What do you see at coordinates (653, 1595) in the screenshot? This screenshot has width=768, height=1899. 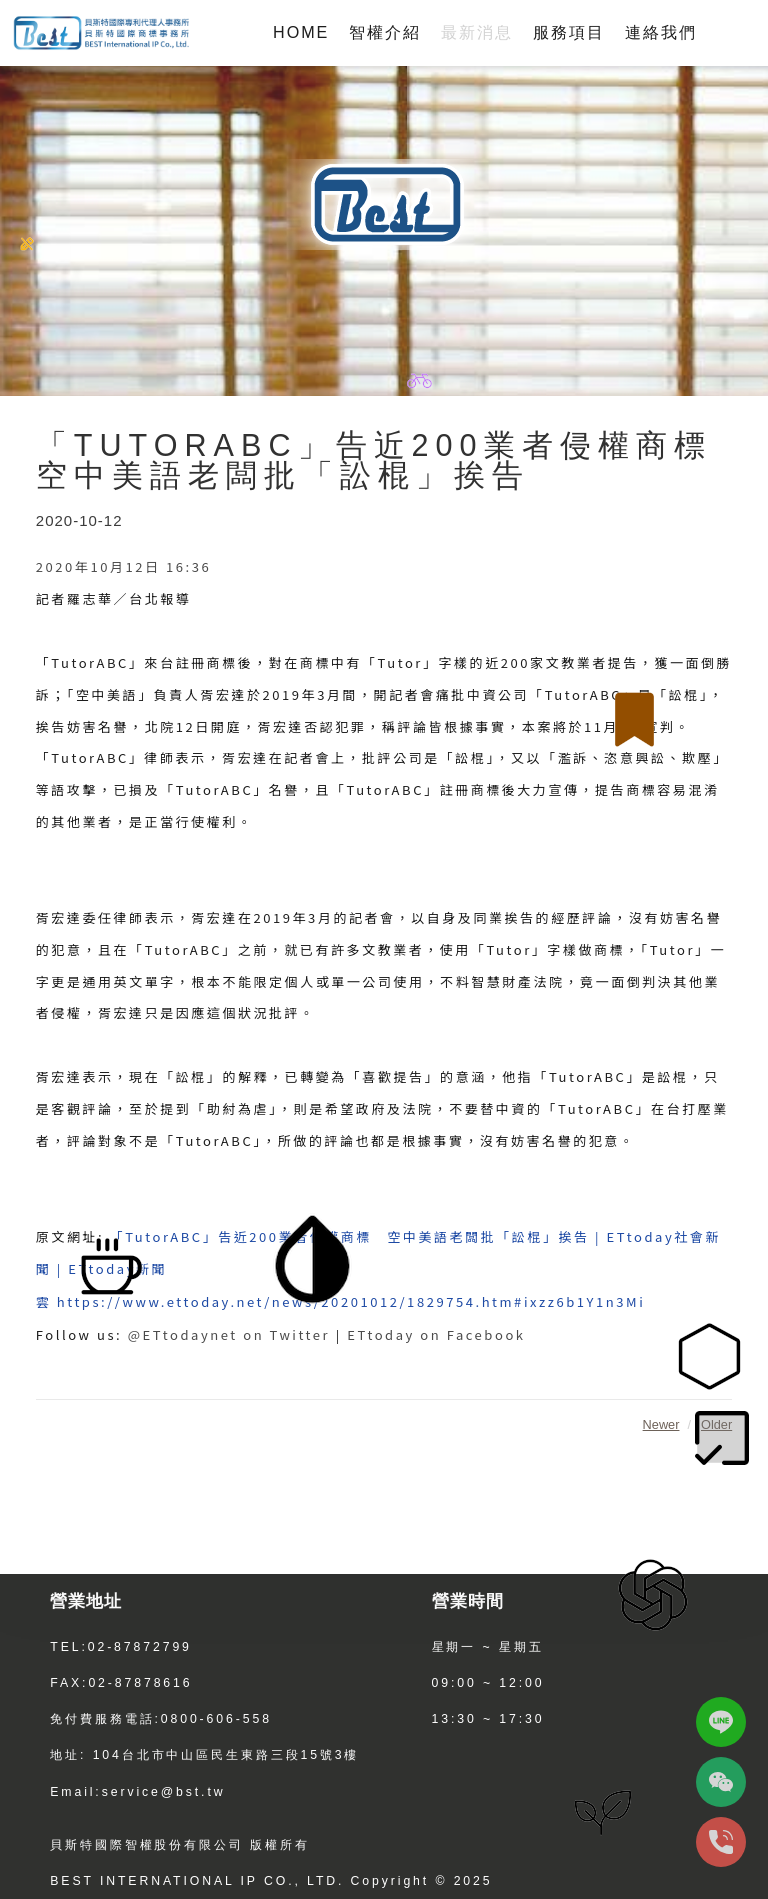 I see `access OpenAI services or ChatGPT` at bounding box center [653, 1595].